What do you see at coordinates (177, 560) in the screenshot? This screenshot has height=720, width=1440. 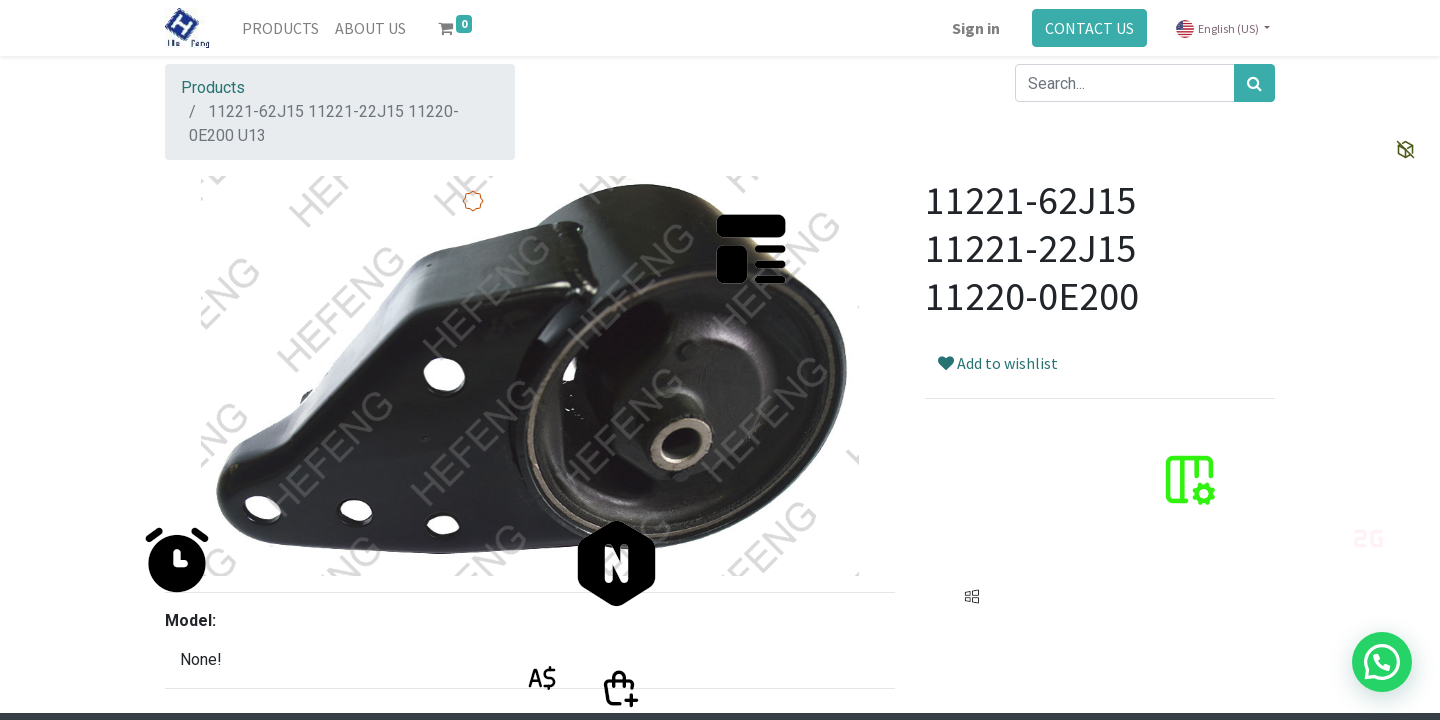 I see `set or manage alarms` at bounding box center [177, 560].